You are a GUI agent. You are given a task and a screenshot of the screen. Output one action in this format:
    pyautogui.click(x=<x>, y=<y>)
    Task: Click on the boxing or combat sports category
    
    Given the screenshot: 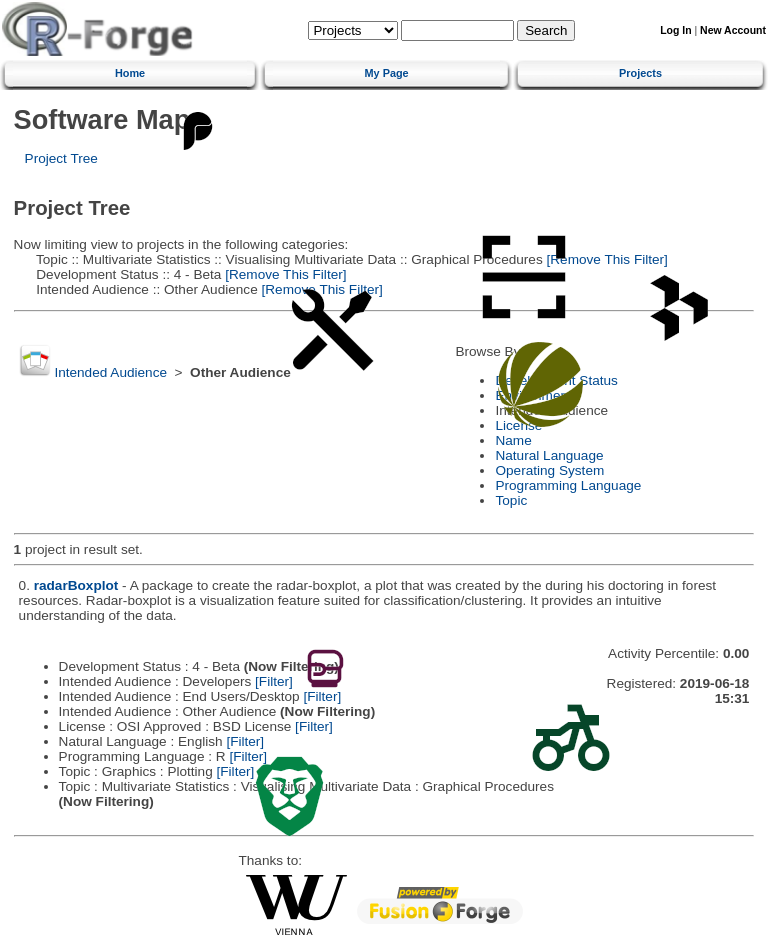 What is the action you would take?
    pyautogui.click(x=324, y=668)
    